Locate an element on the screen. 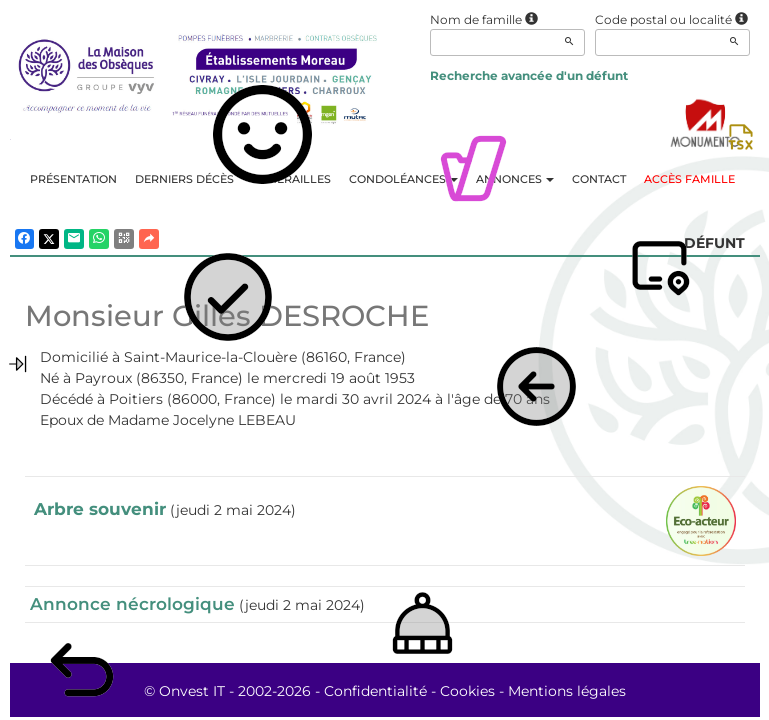 This screenshot has height=720, width=769. open a TypeScript JSX file is located at coordinates (741, 138).